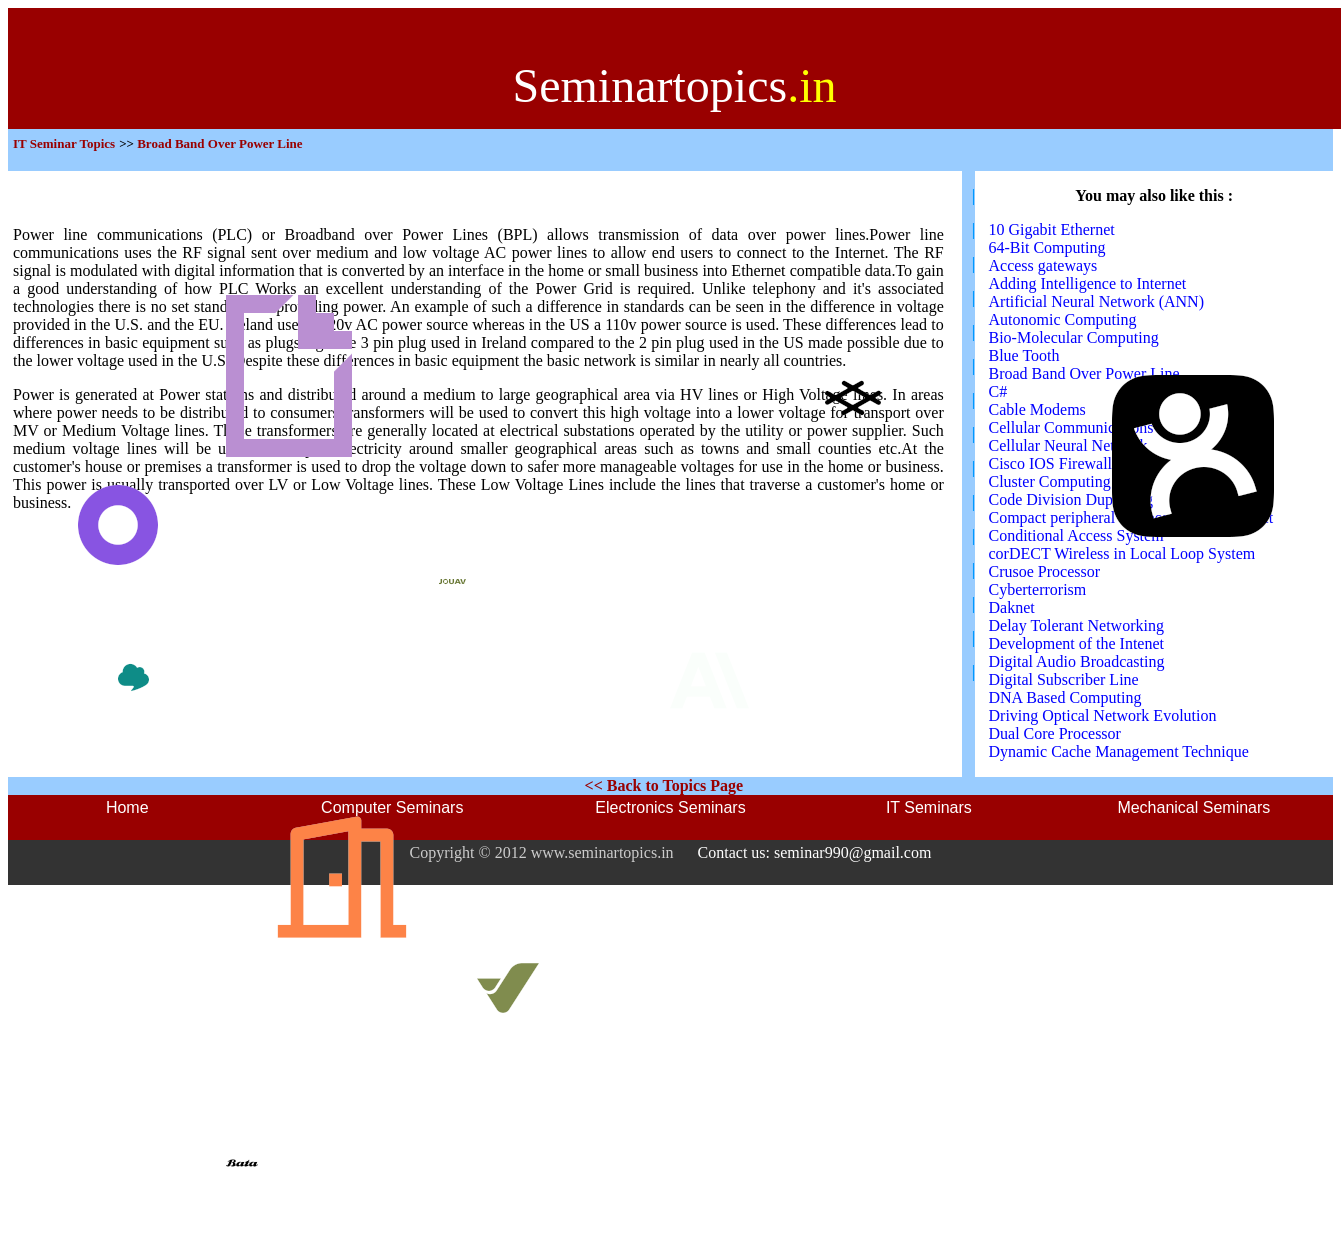 This screenshot has height=1253, width=1341. What do you see at coordinates (133, 677) in the screenshot?
I see `simplelocalize logo - translation management platform` at bounding box center [133, 677].